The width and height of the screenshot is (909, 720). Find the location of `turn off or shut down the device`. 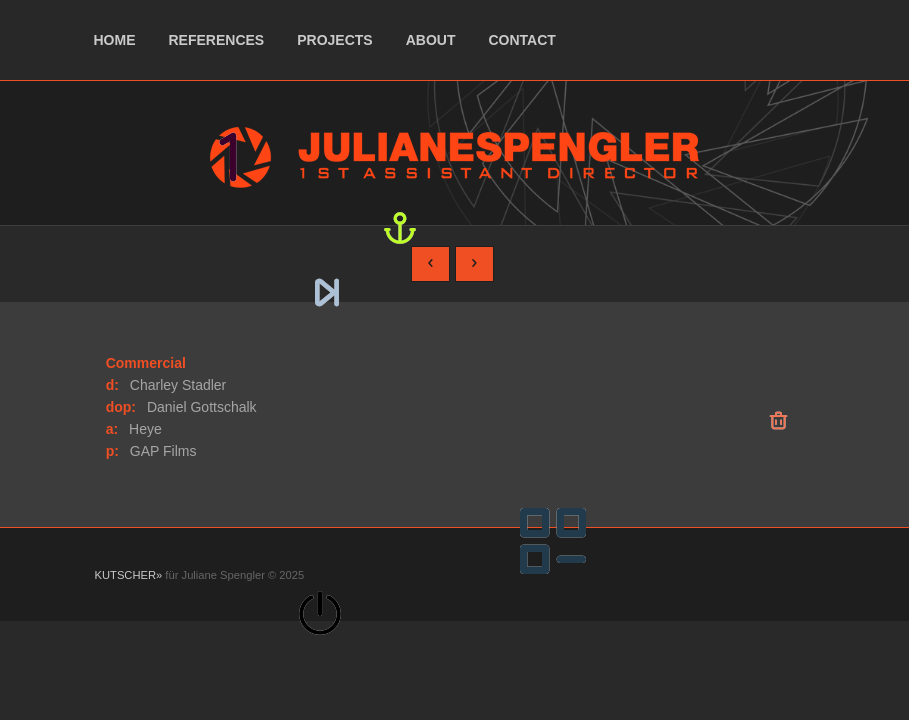

turn off or shut down the device is located at coordinates (320, 614).